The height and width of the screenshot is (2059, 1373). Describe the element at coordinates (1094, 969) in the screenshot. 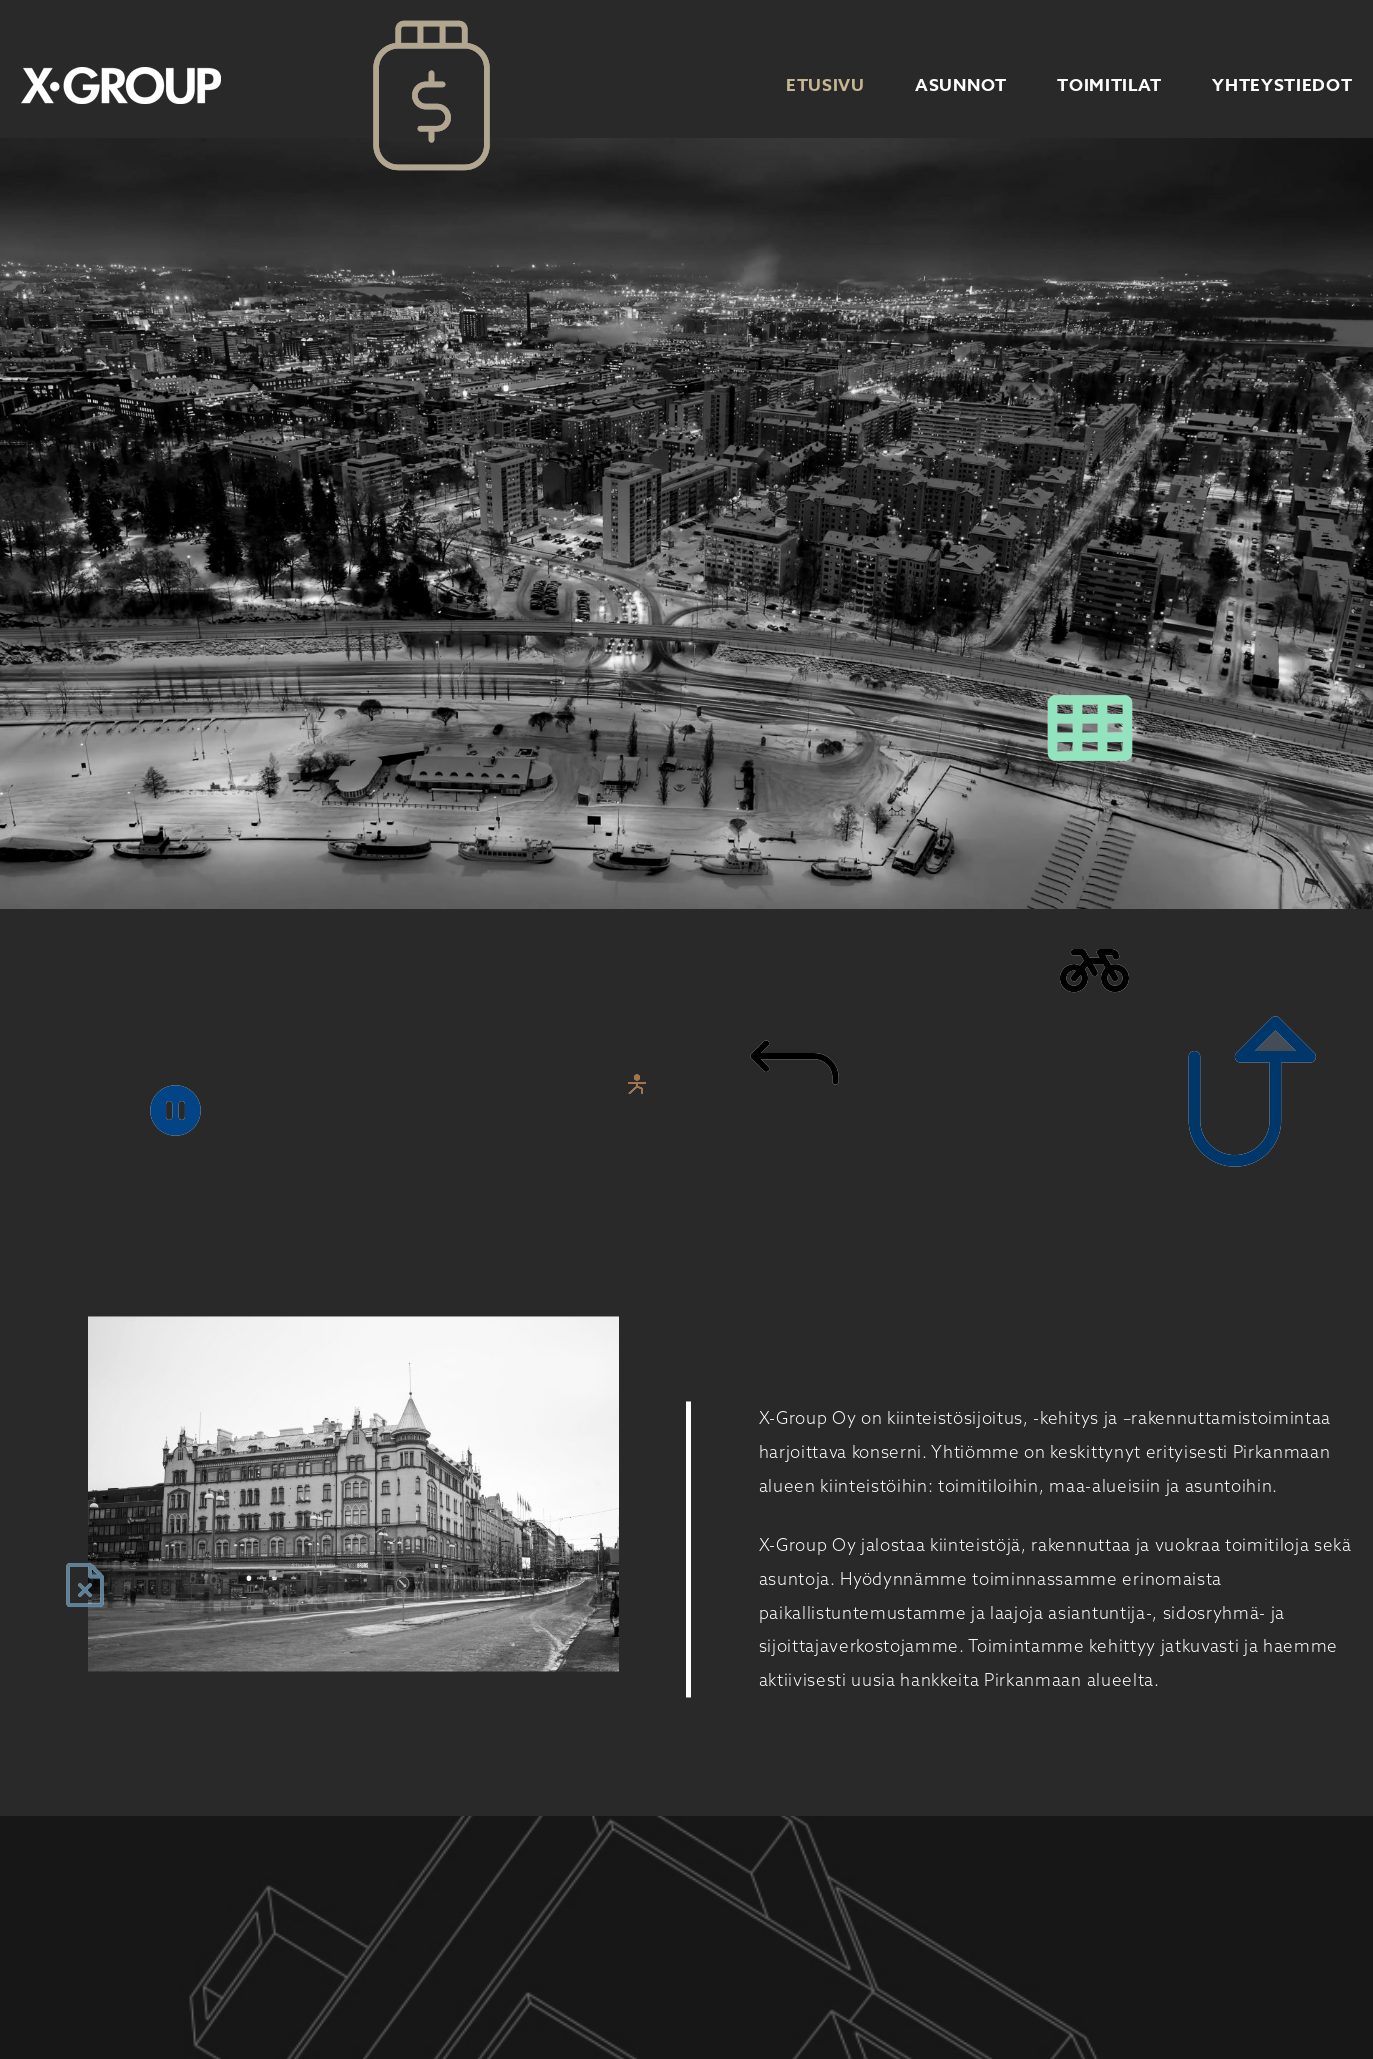

I see `access bike rental or cycling options` at that location.